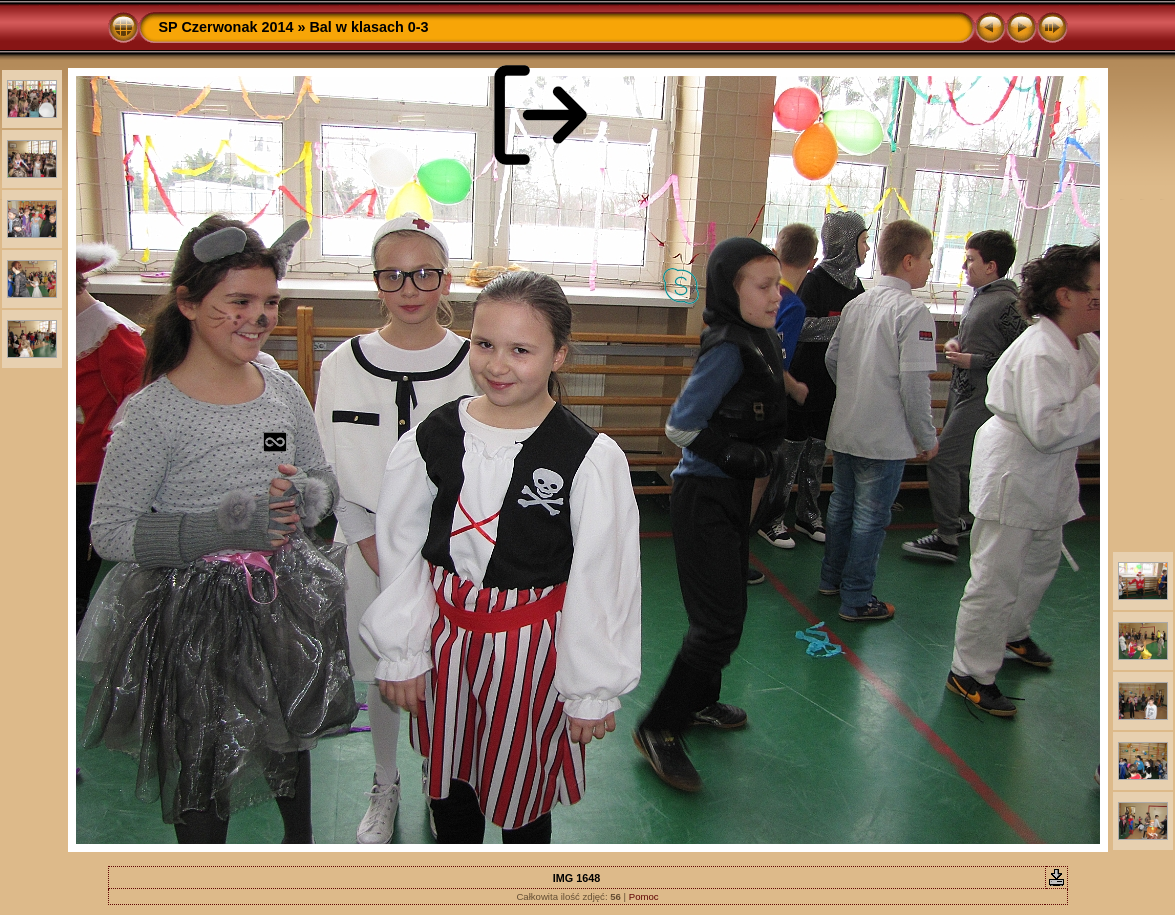 This screenshot has height=915, width=1175. I want to click on indicates unlimited or infinite capacity, so click(275, 442).